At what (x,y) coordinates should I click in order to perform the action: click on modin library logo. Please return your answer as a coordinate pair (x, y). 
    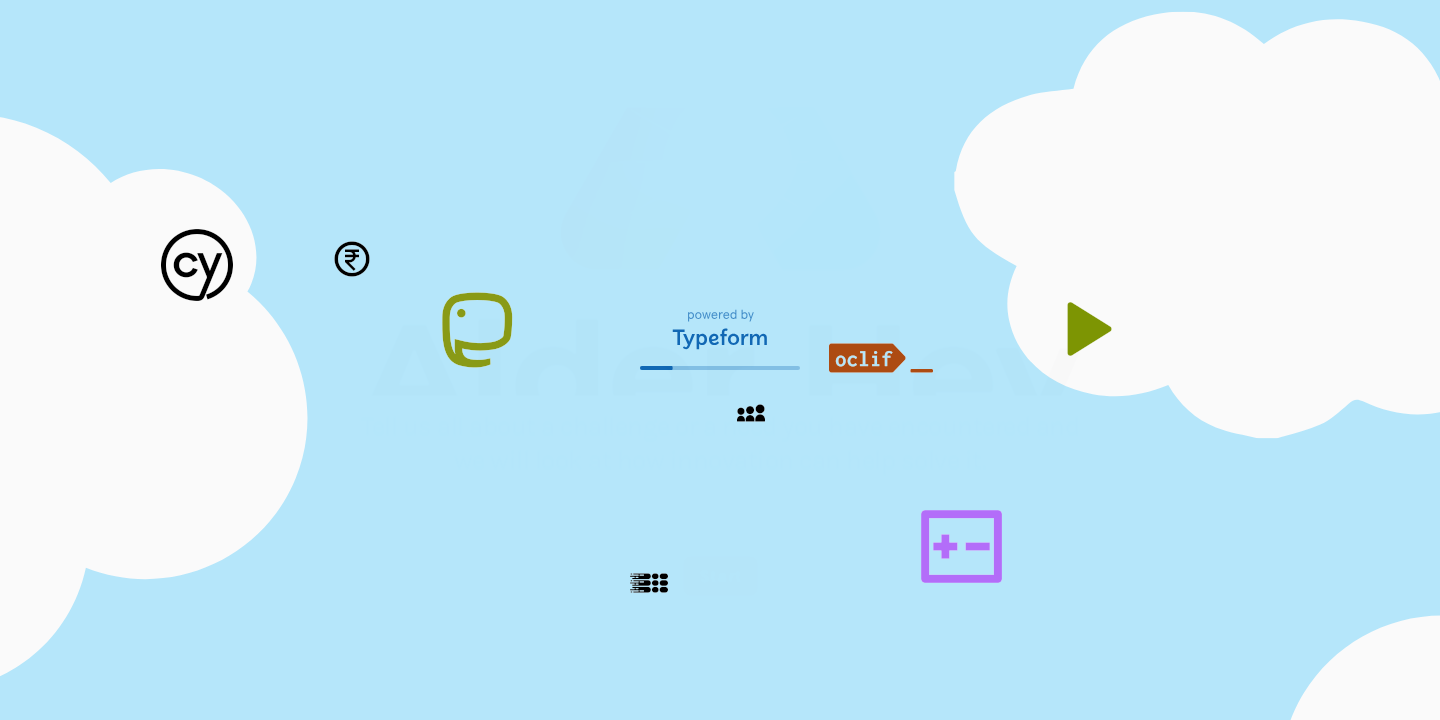
    Looking at the image, I should click on (649, 583).